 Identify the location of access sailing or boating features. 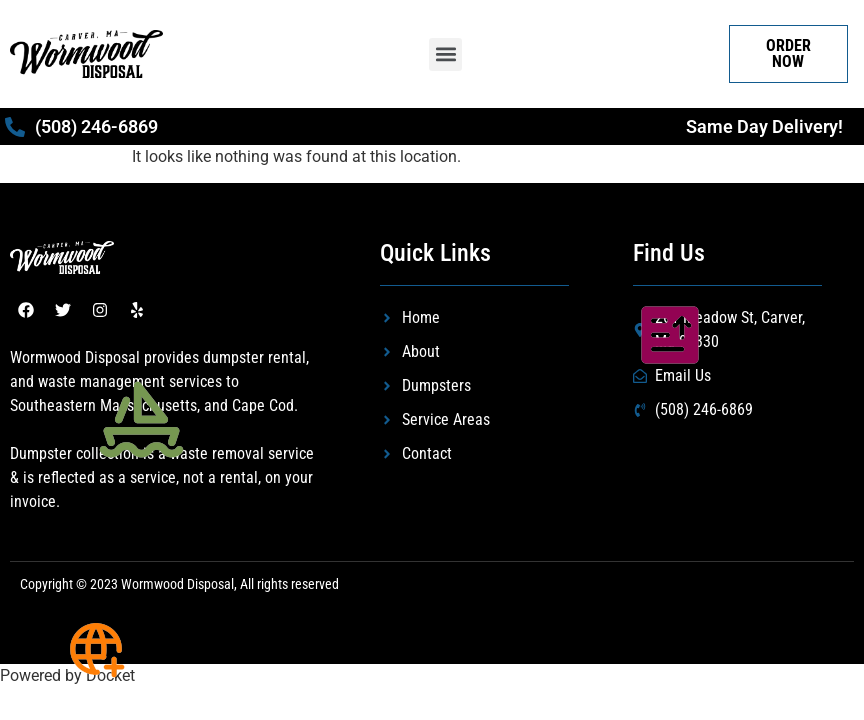
(141, 419).